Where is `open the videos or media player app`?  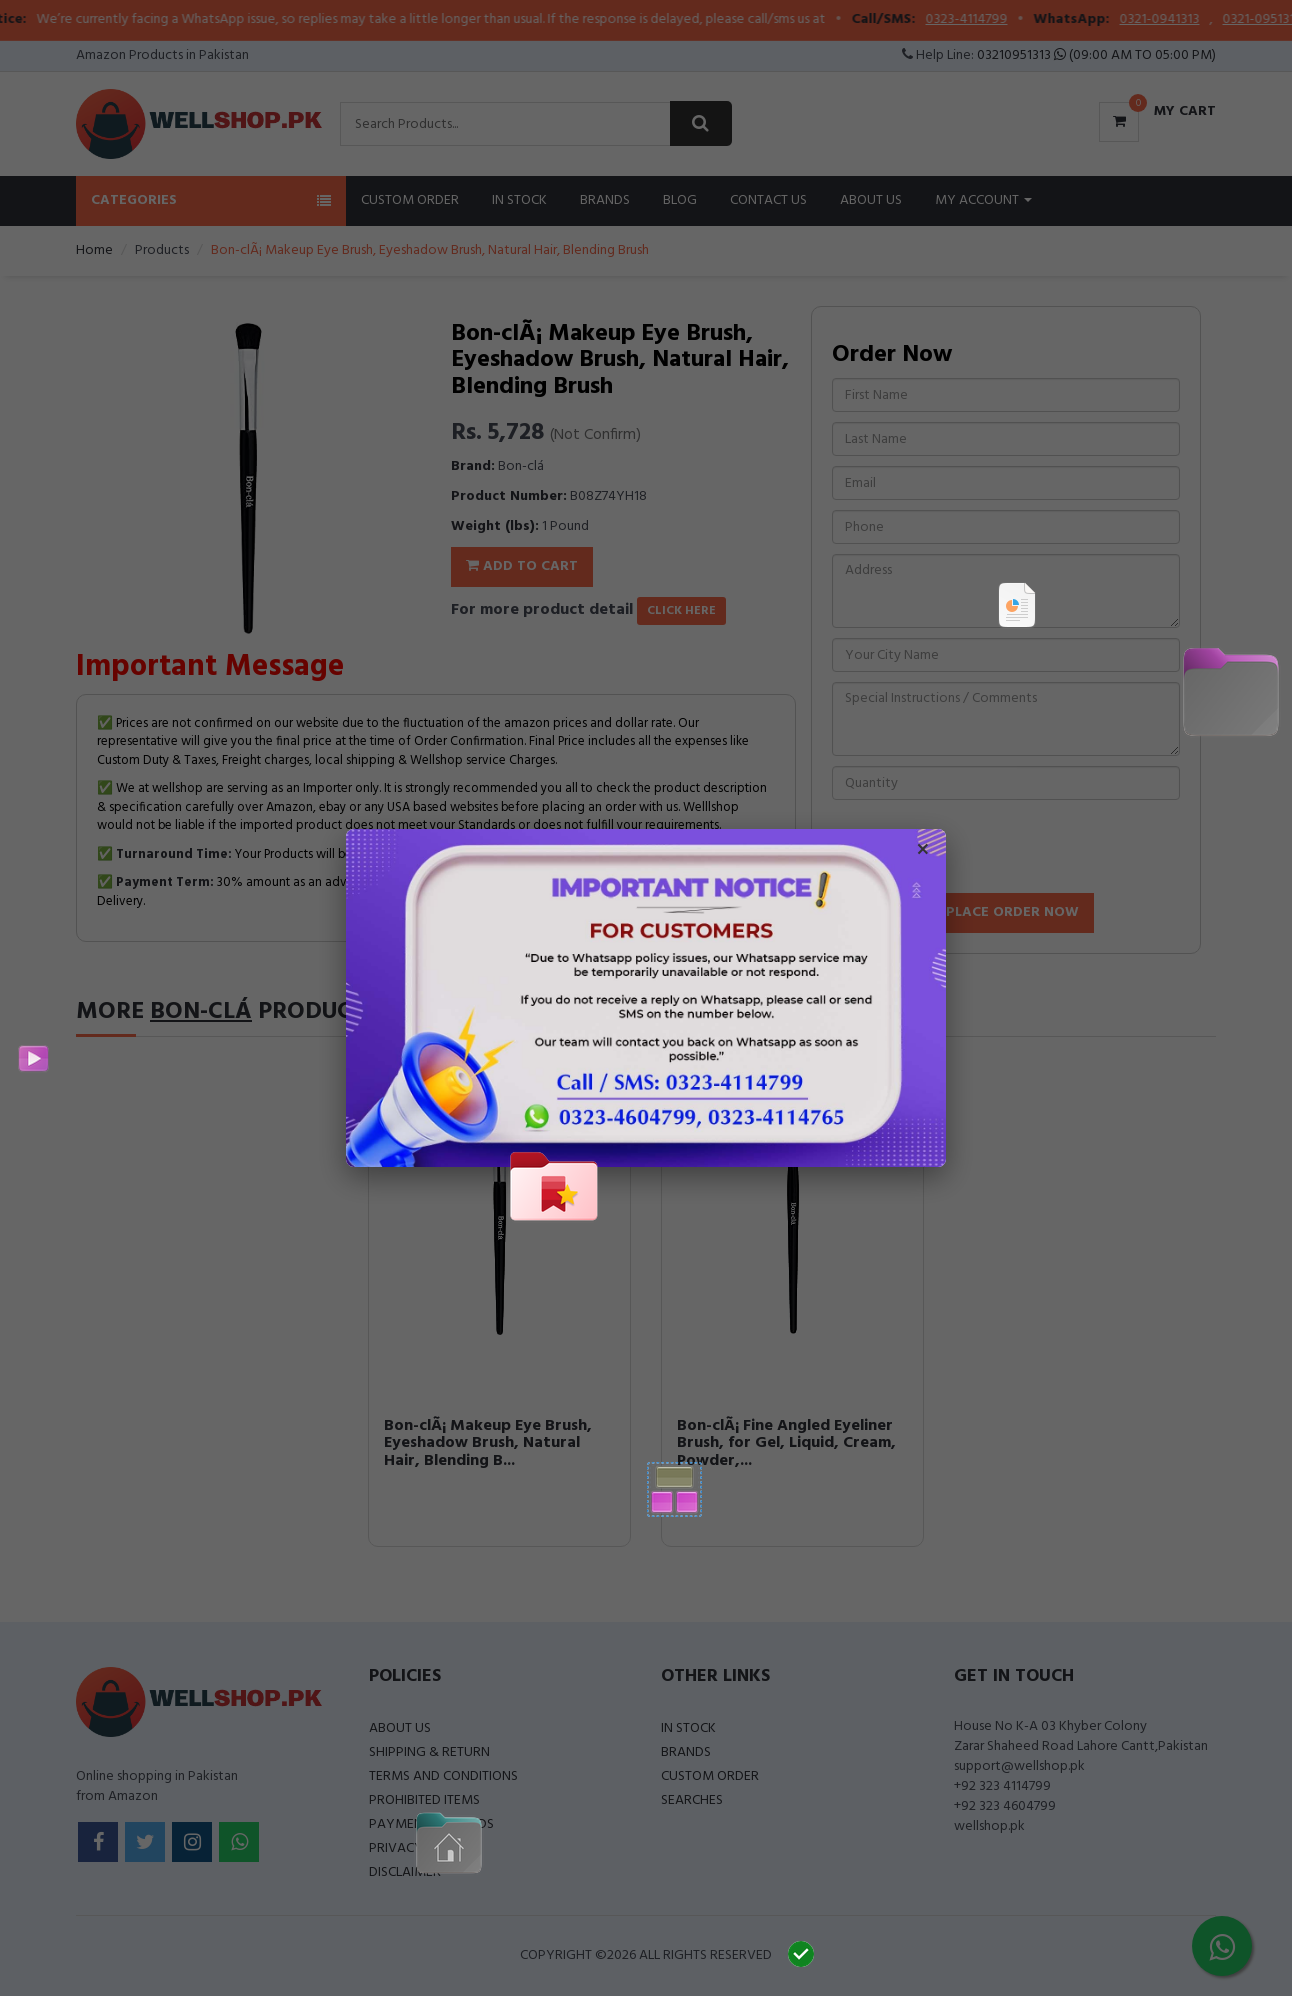
open the videos or media player app is located at coordinates (33, 1058).